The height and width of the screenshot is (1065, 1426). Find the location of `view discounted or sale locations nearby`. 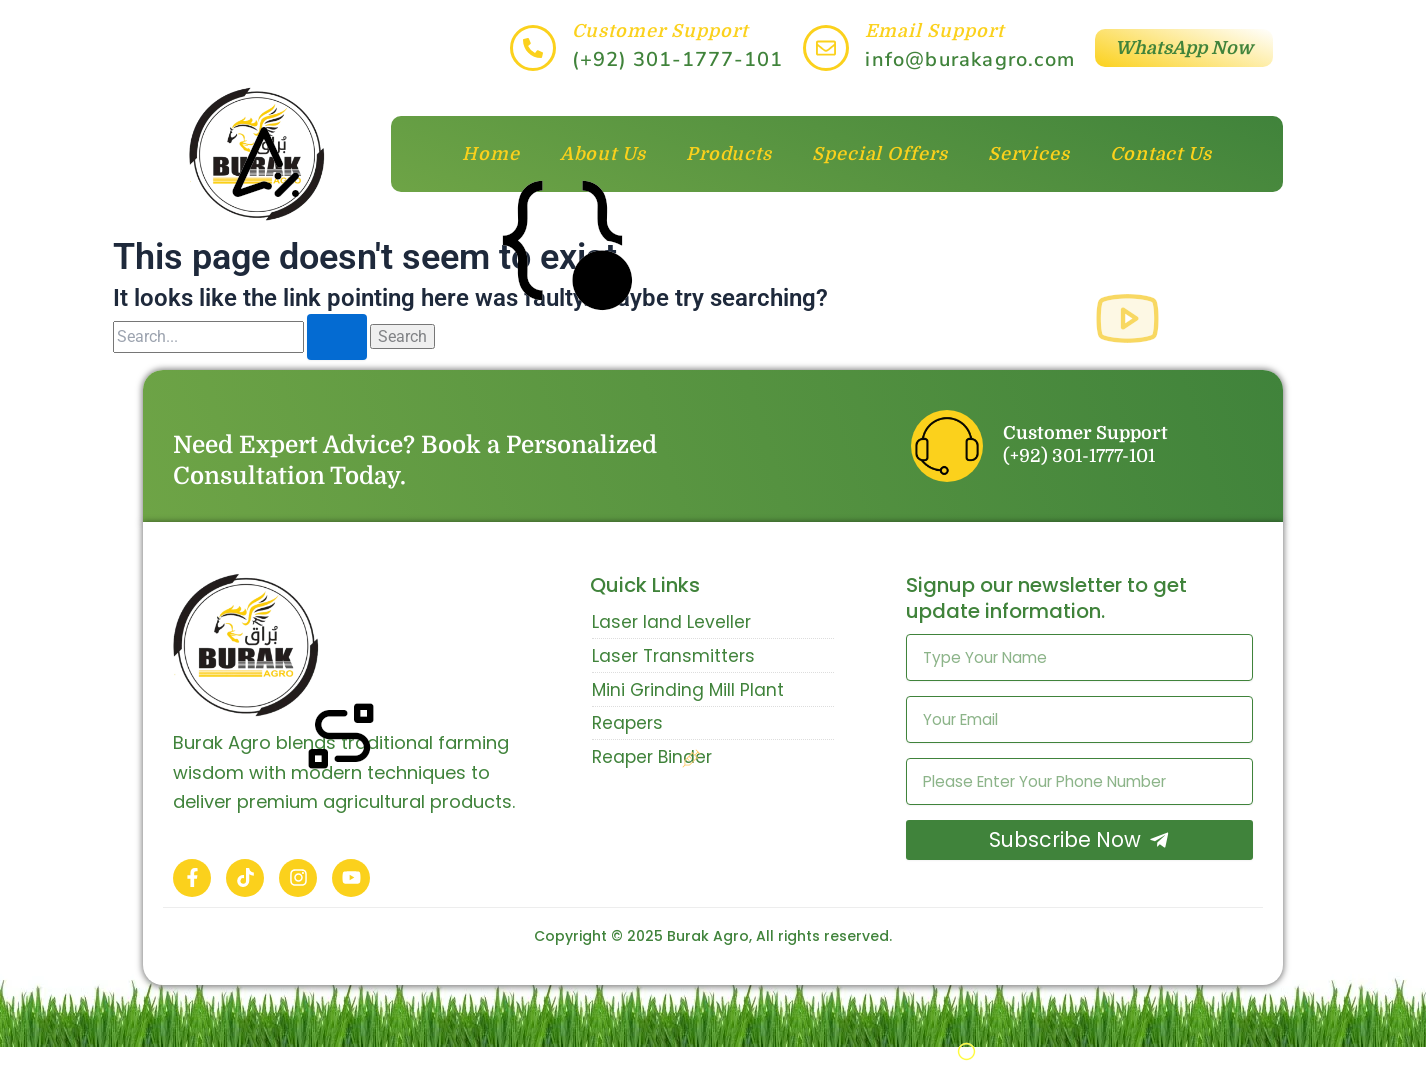

view discounted or sale locations nearby is located at coordinates (264, 162).